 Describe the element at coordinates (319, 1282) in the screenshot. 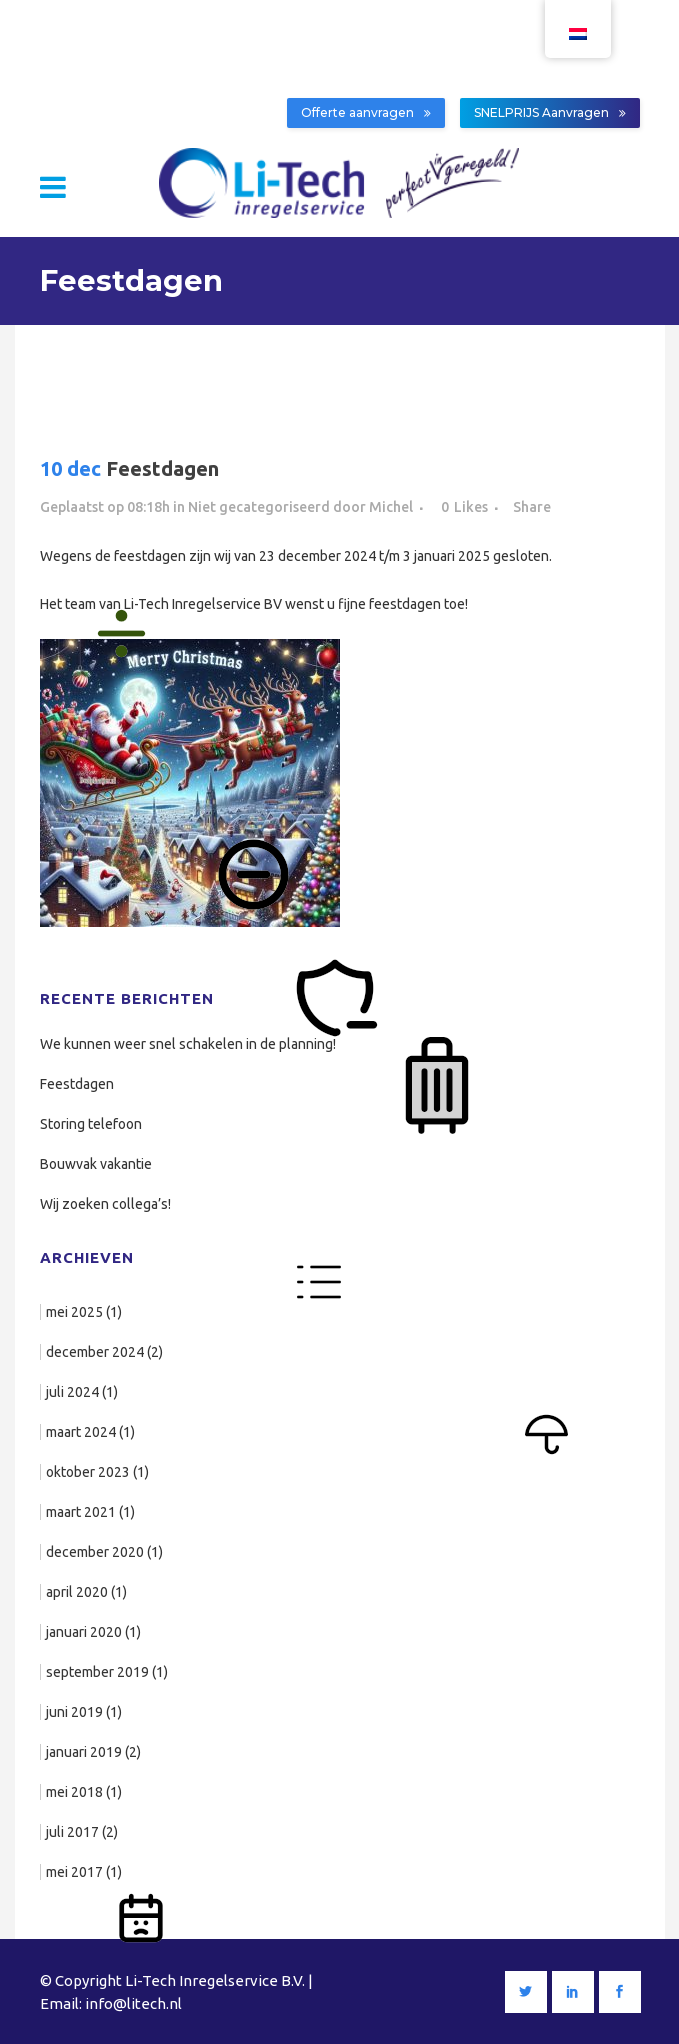

I see `view items in a list format` at that location.